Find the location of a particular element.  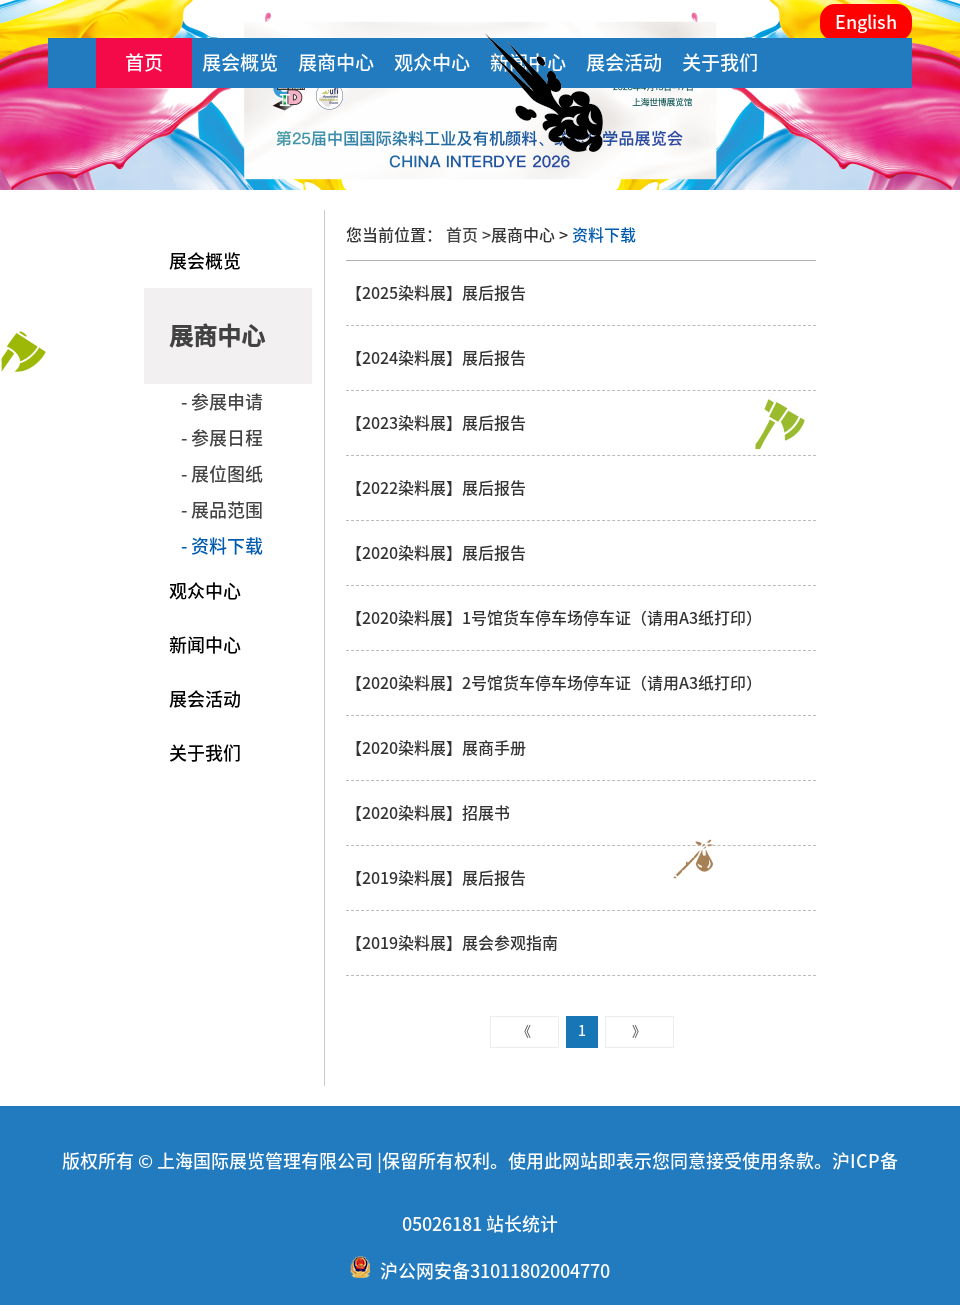

equip axe tool or weapon is located at coordinates (24, 353).